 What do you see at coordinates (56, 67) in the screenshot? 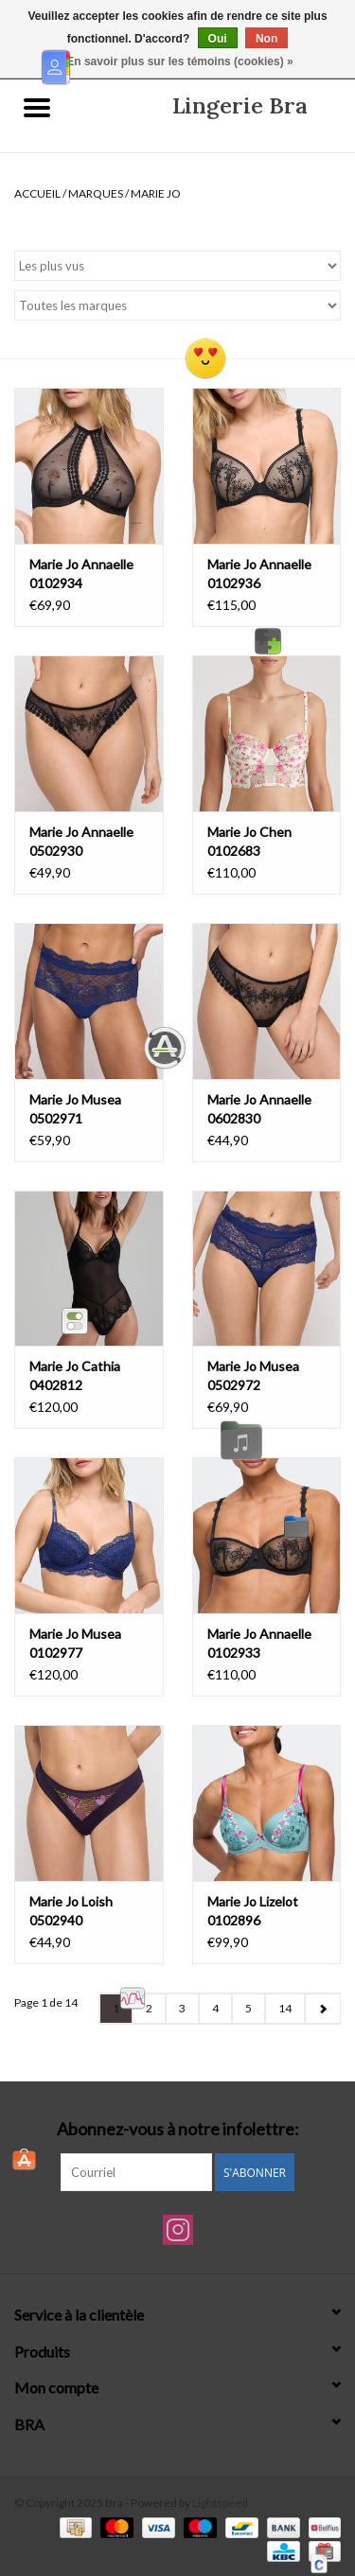
I see `open address book application` at bounding box center [56, 67].